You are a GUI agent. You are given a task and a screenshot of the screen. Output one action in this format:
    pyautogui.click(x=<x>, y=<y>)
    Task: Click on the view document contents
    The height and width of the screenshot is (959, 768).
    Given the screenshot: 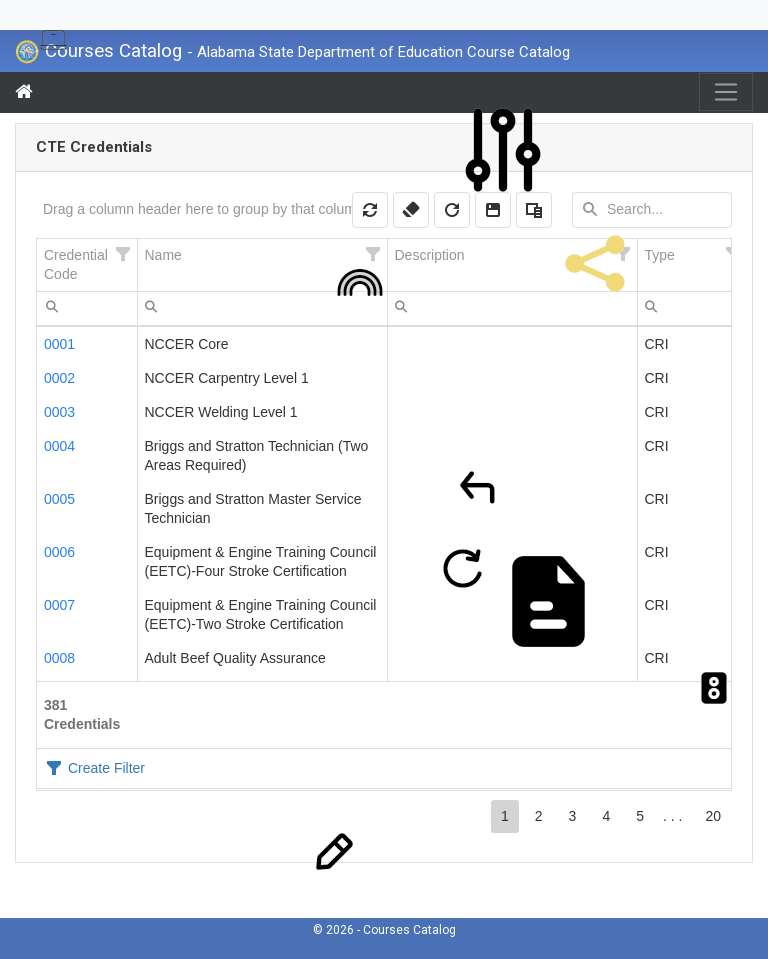 What is the action you would take?
    pyautogui.click(x=548, y=601)
    